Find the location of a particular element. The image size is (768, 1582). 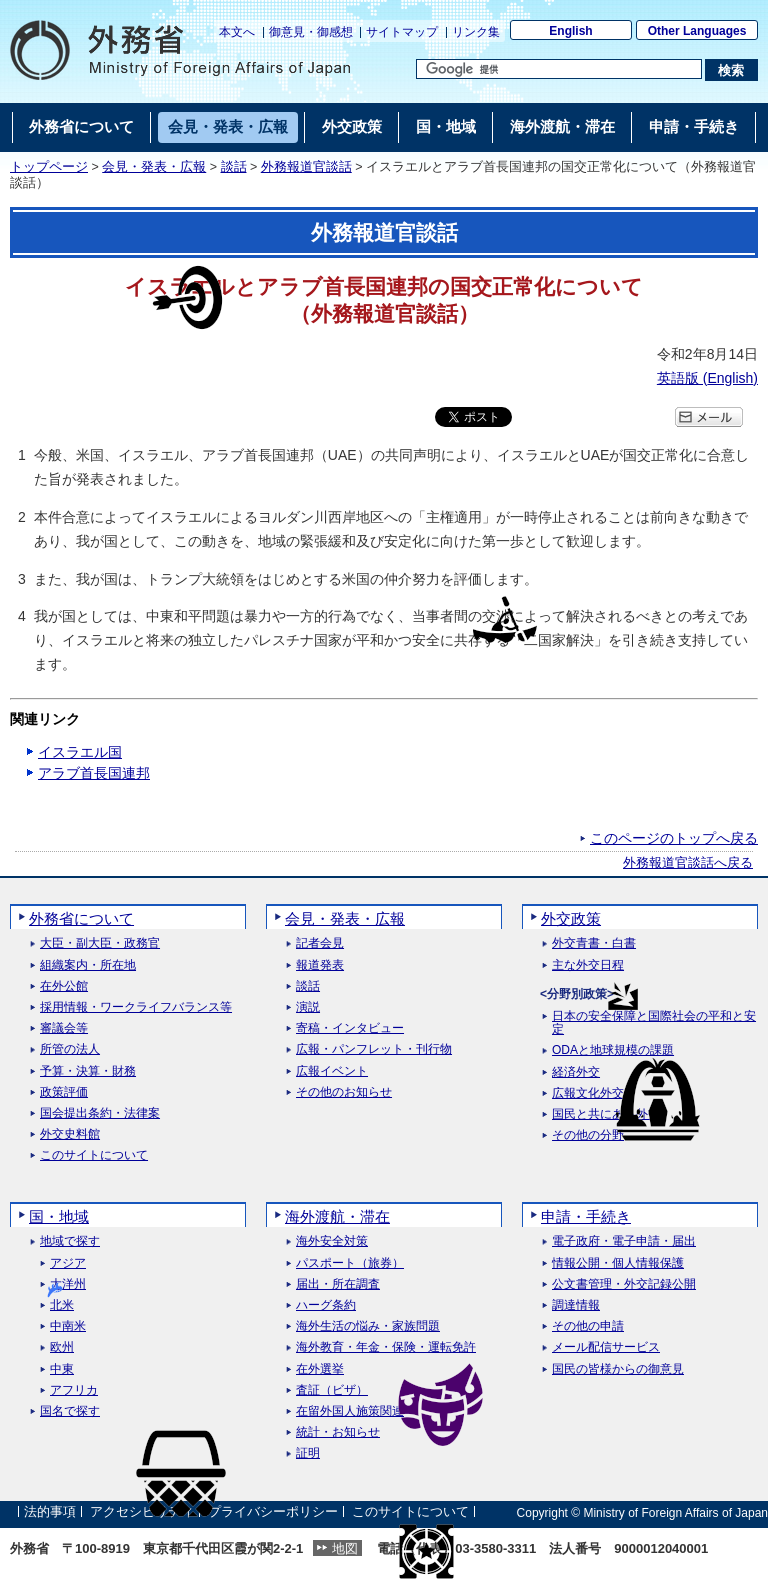

view your shopping basket is located at coordinates (181, 1473).